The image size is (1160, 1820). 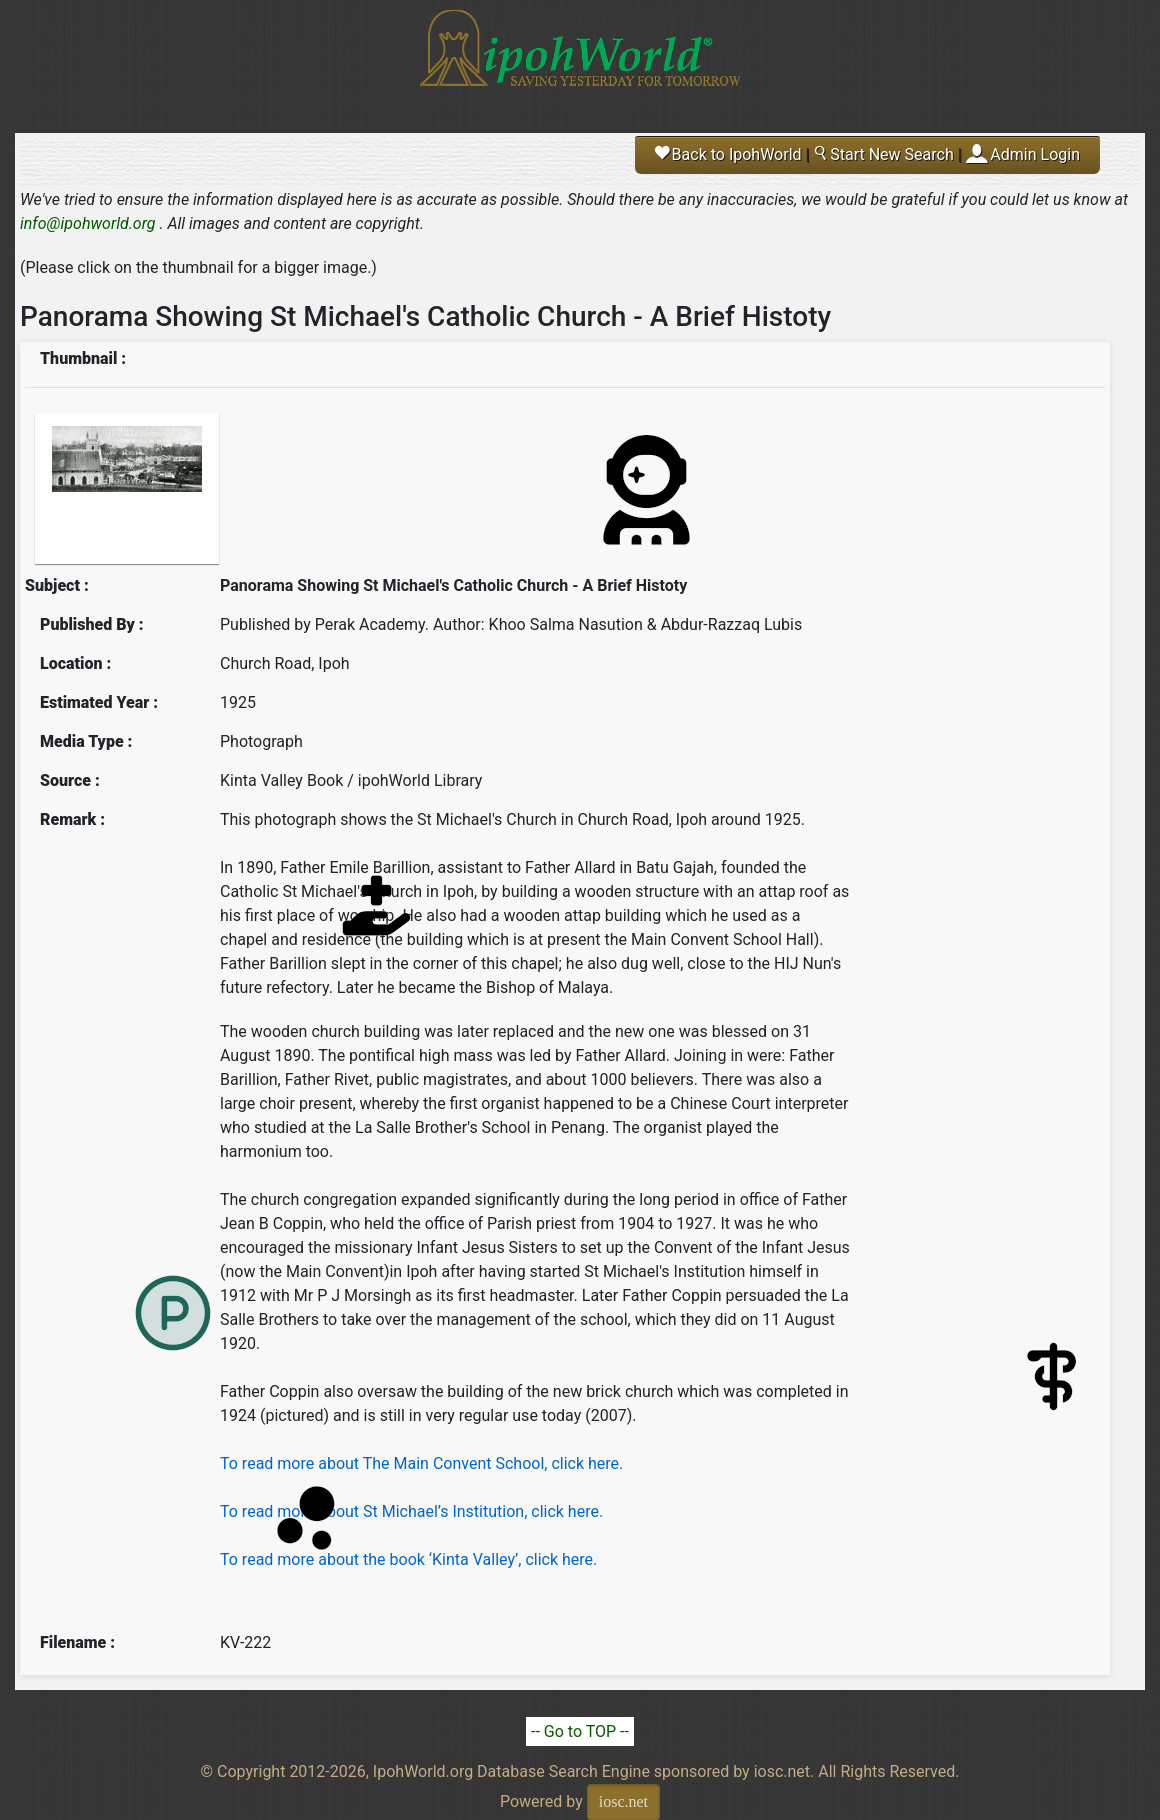 I want to click on view bubble chart data visualization, so click(x=309, y=1518).